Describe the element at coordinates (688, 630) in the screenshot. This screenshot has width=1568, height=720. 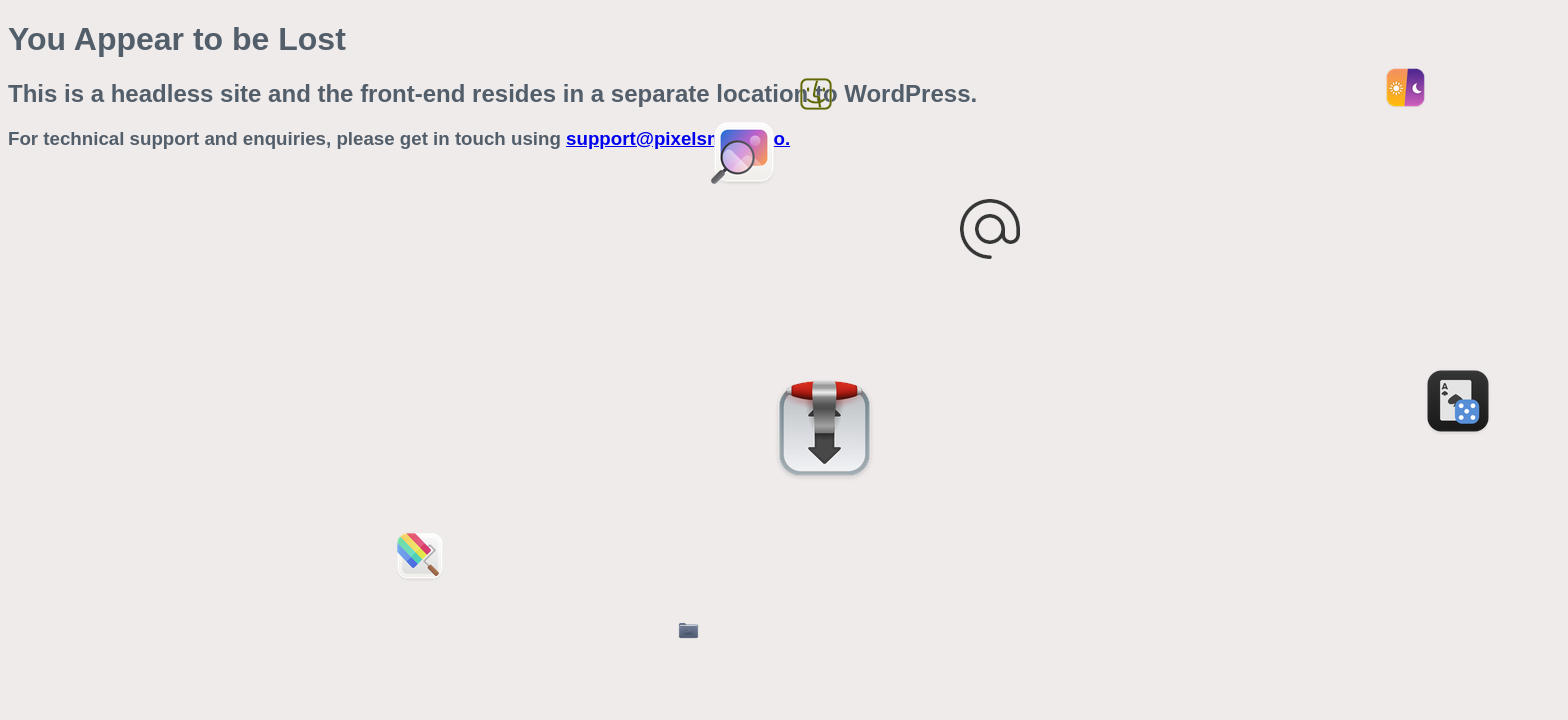
I see `open your images folder` at that location.